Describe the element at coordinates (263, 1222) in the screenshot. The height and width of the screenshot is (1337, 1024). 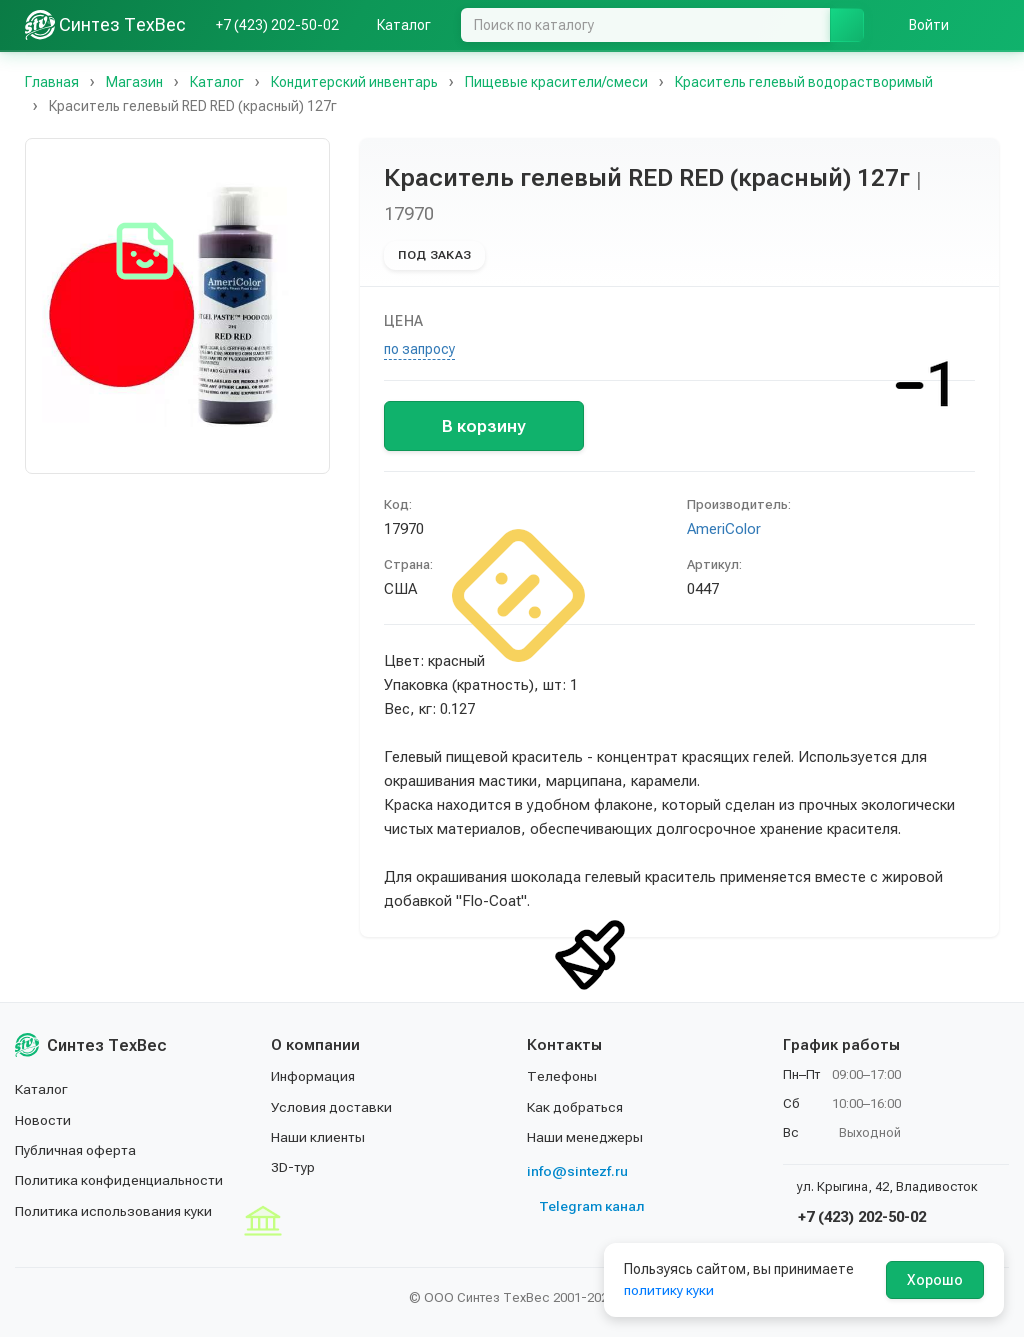
I see `access banking or financial services` at that location.